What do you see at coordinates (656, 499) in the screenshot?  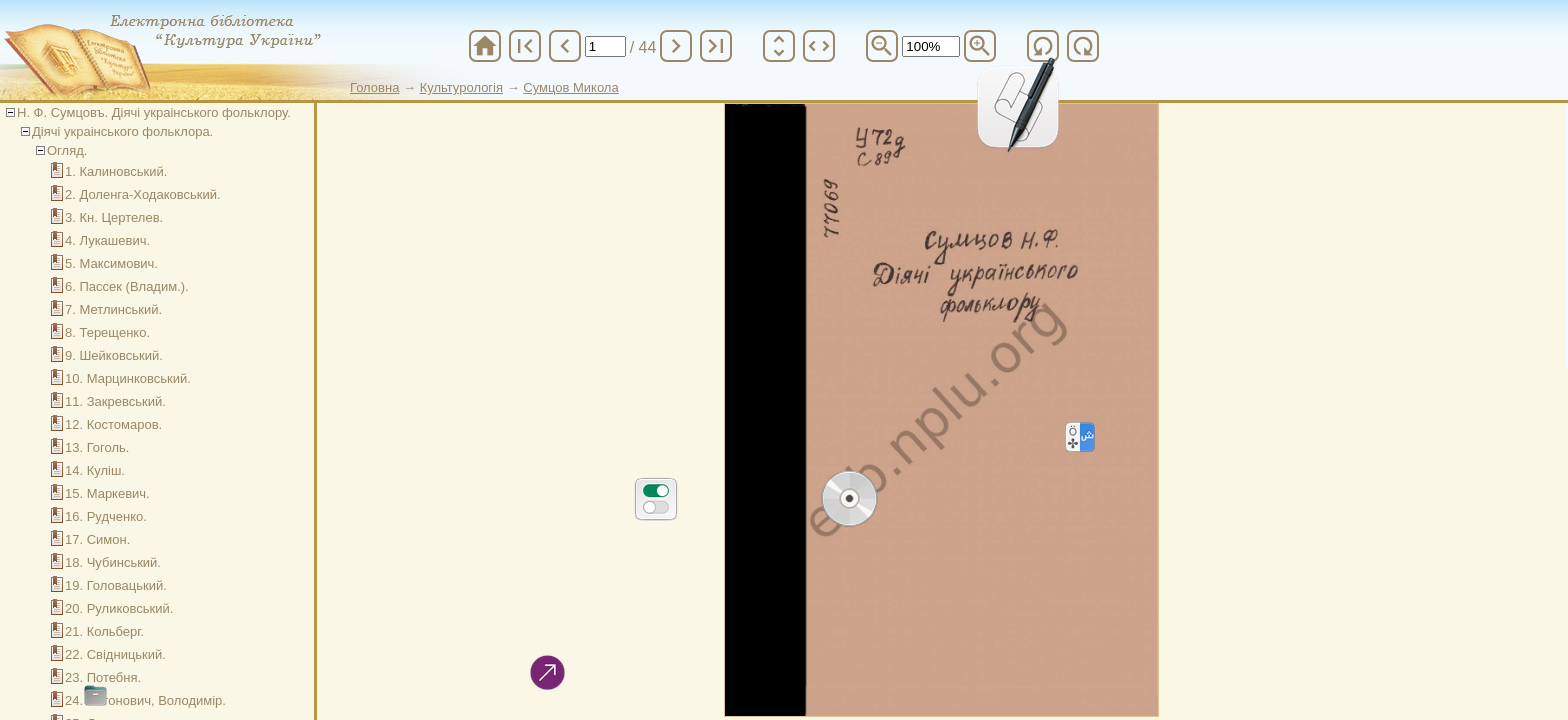 I see `open system tweaks or settings customization` at bounding box center [656, 499].